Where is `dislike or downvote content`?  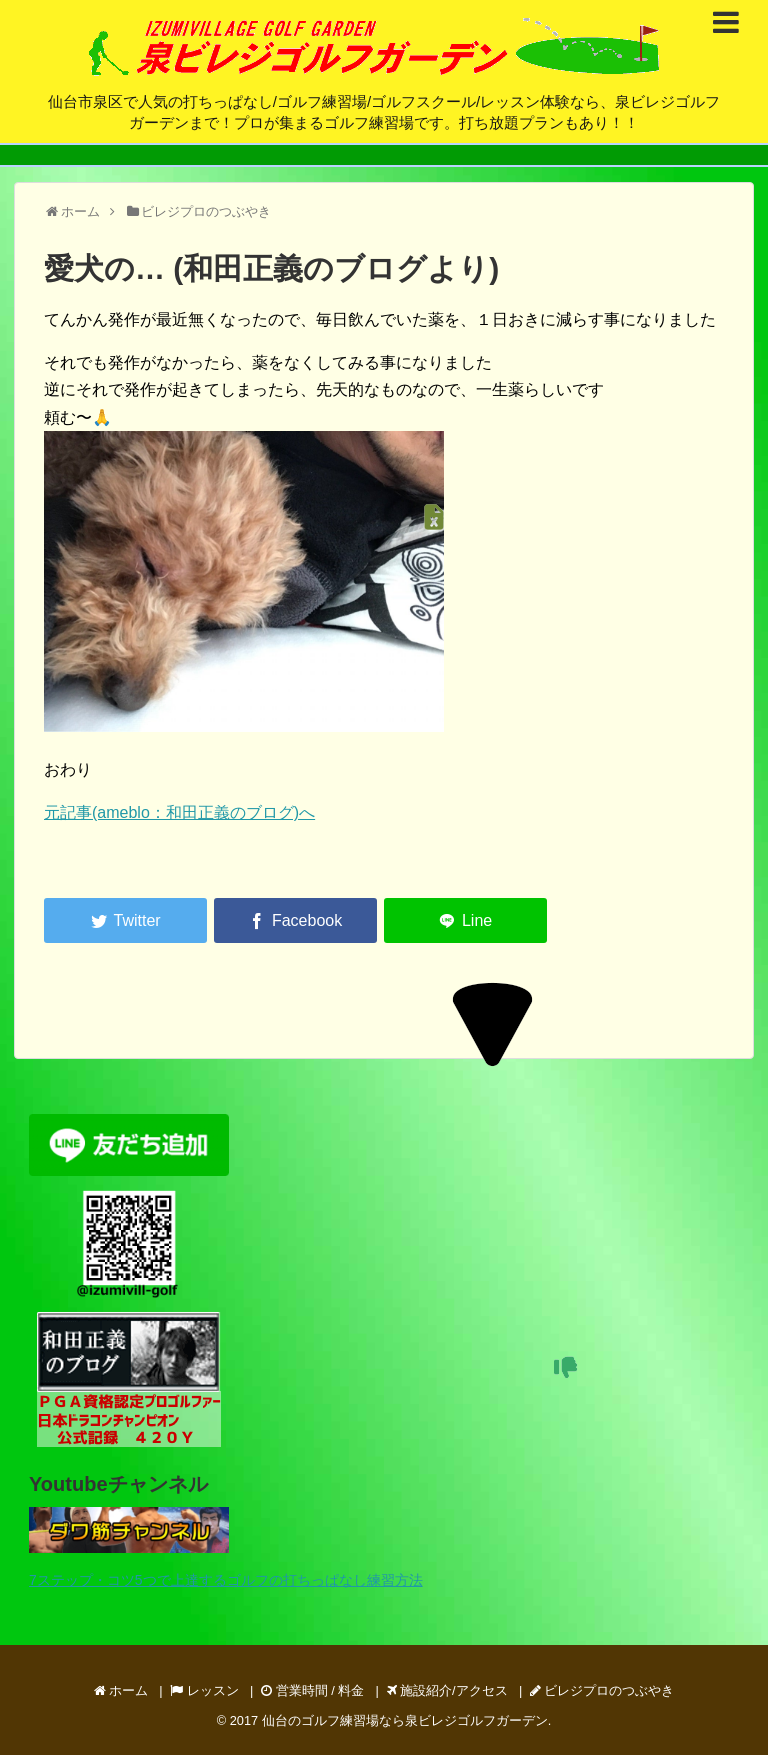
dislike or downvote content is located at coordinates (566, 1367).